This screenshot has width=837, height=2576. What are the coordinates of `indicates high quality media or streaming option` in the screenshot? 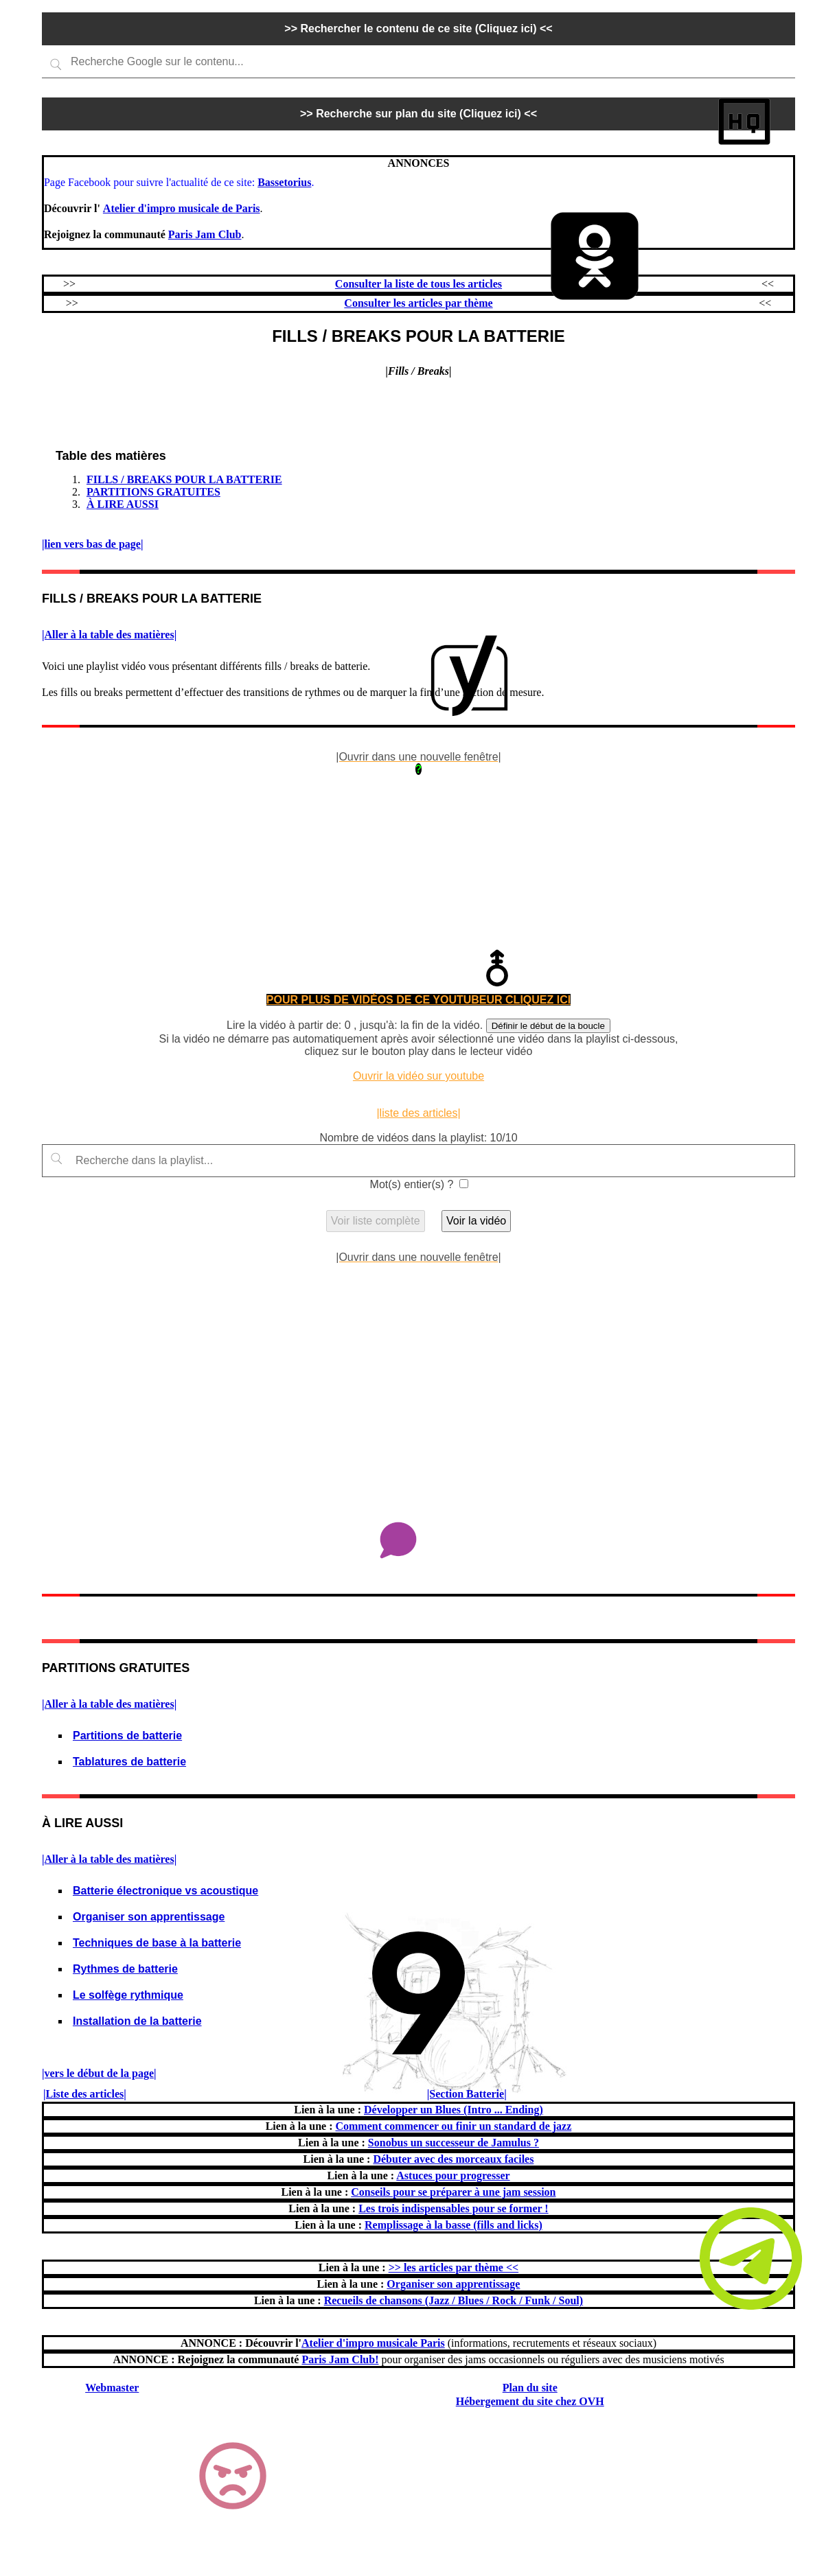 It's located at (744, 121).